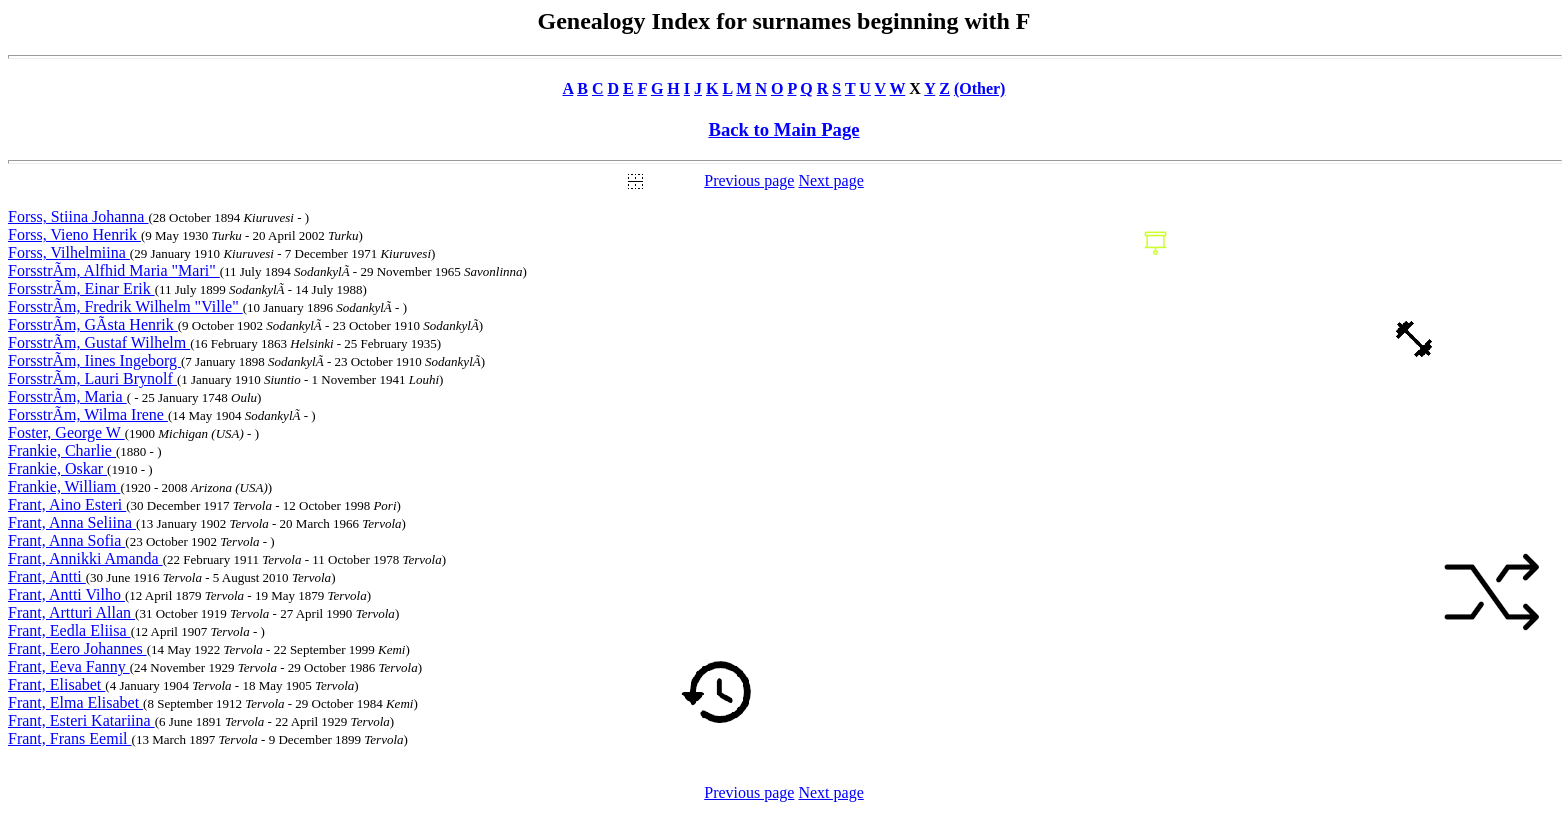 The height and width of the screenshot is (828, 1568). Describe the element at coordinates (635, 181) in the screenshot. I see `apply horizontal border to selected cells` at that location.